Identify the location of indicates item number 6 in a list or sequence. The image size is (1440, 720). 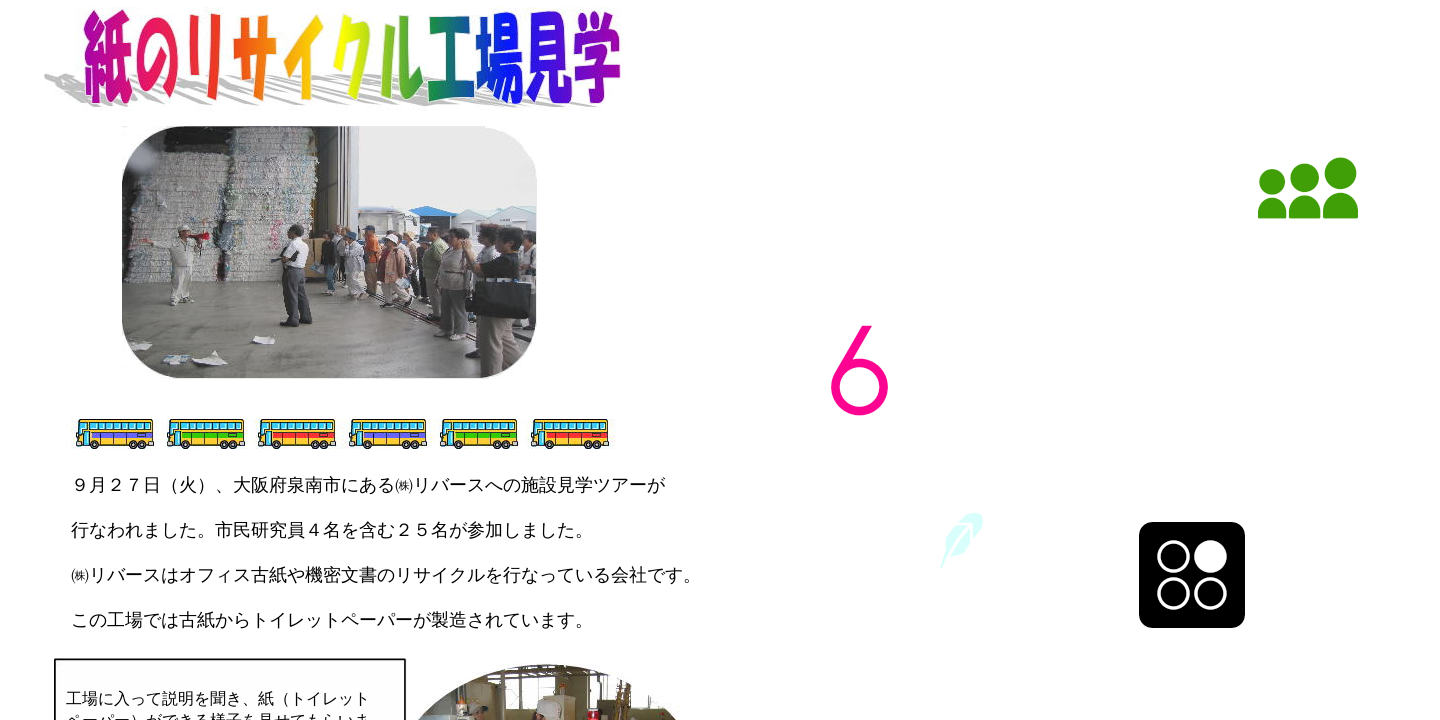
(859, 369).